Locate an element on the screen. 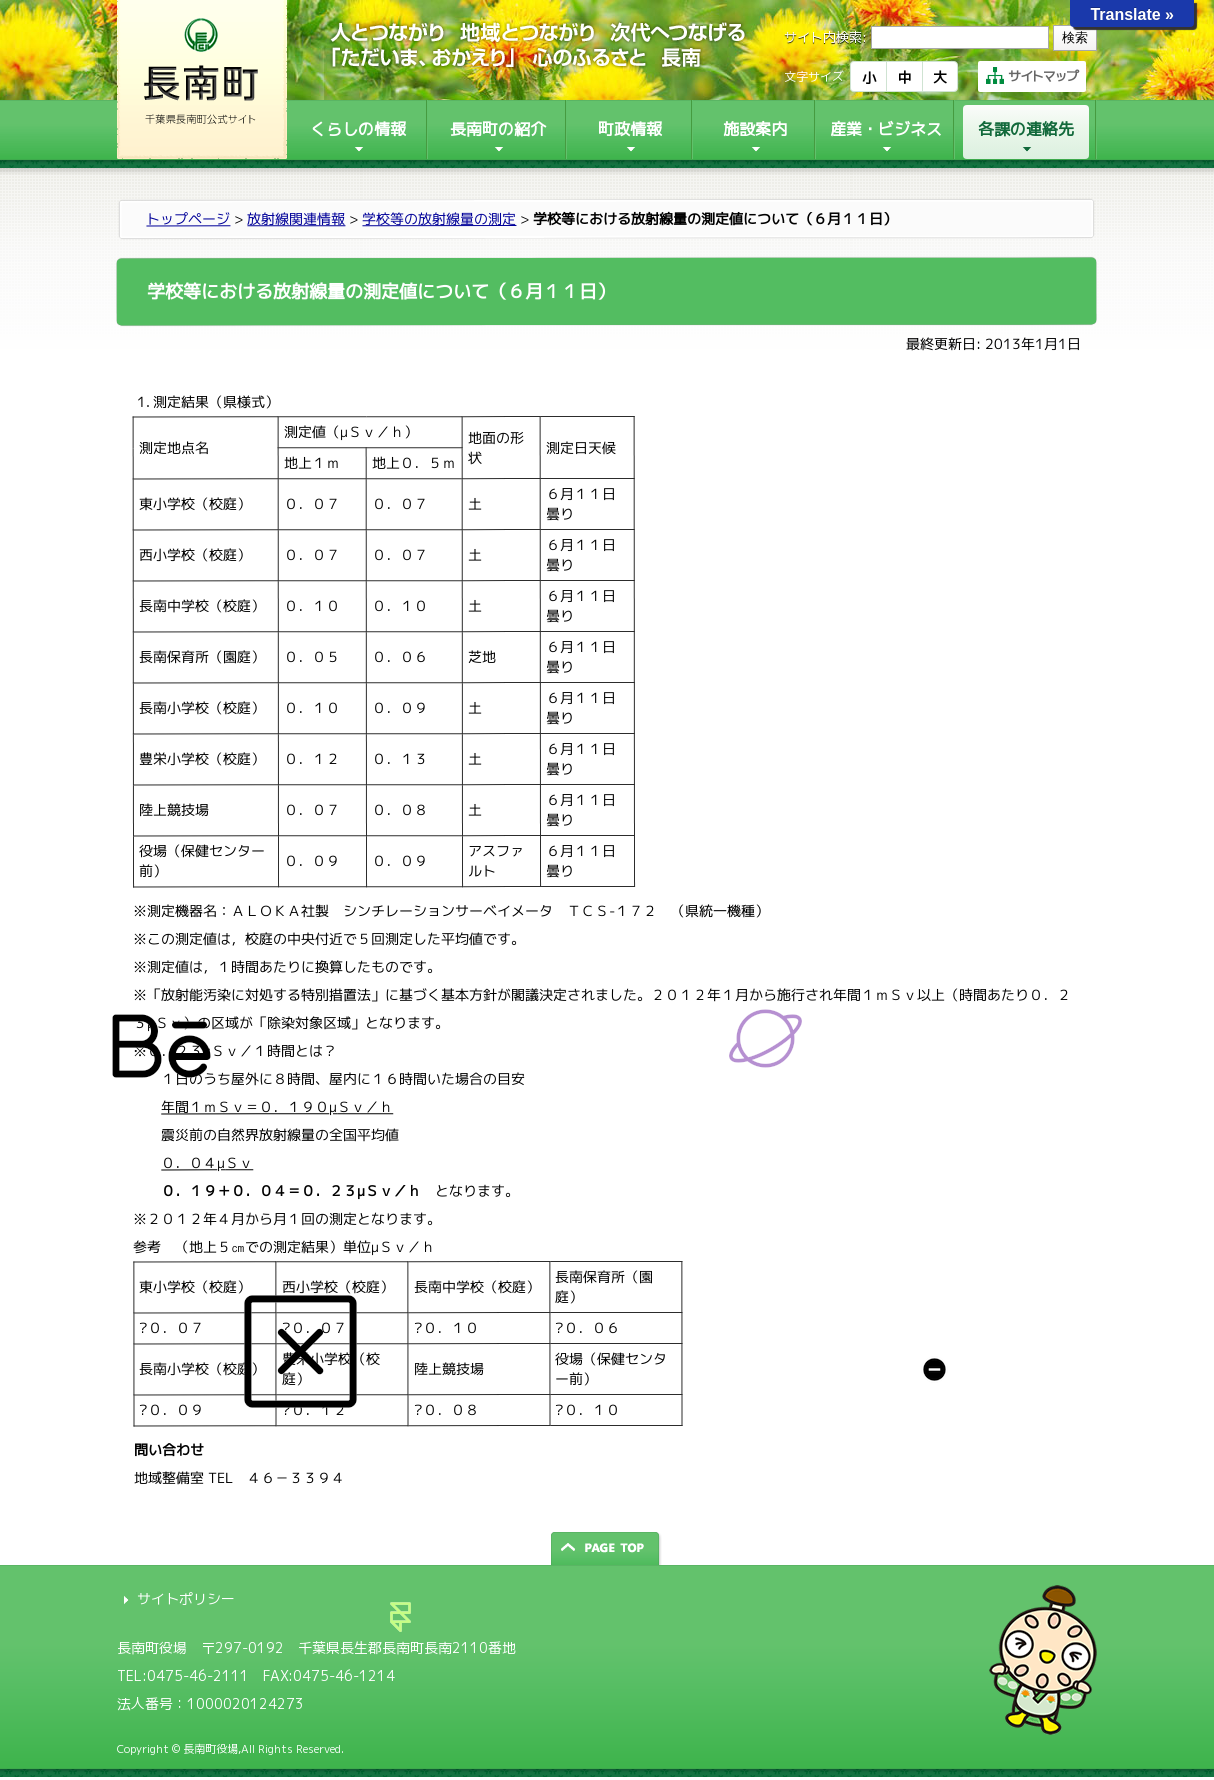  remove an item from a list is located at coordinates (934, 1369).